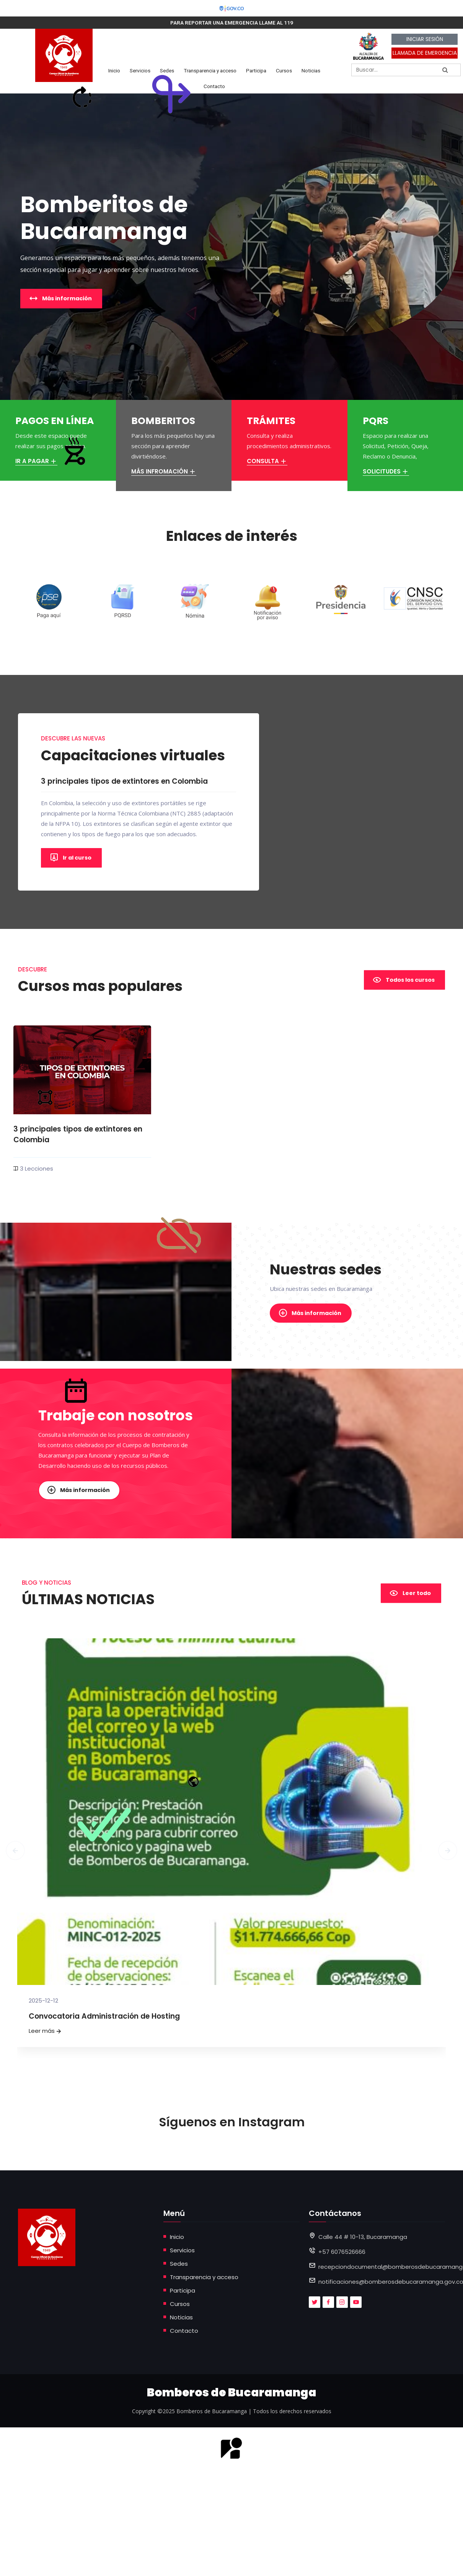 The image size is (463, 2576). What do you see at coordinates (76, 1390) in the screenshot?
I see `select a date range` at bounding box center [76, 1390].